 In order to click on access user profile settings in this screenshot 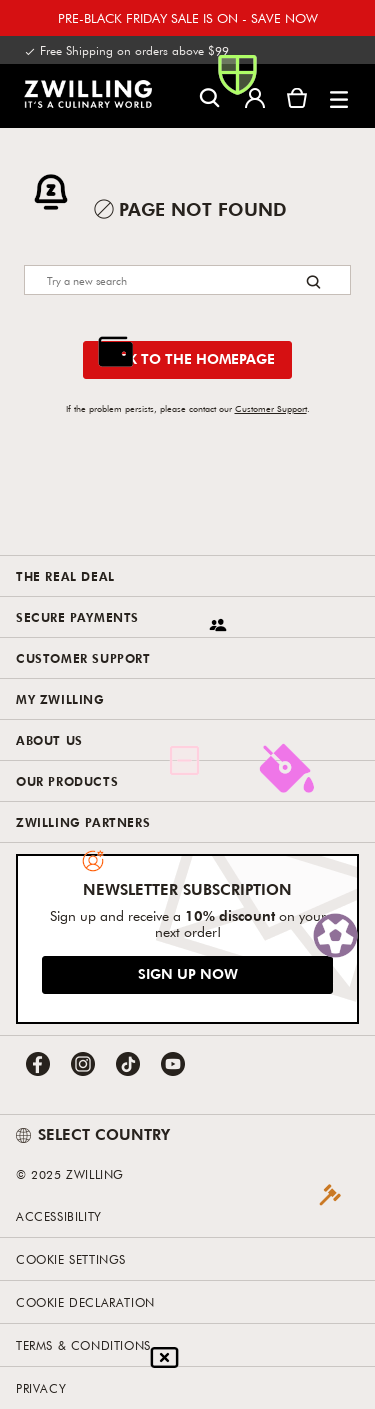, I will do `click(93, 861)`.